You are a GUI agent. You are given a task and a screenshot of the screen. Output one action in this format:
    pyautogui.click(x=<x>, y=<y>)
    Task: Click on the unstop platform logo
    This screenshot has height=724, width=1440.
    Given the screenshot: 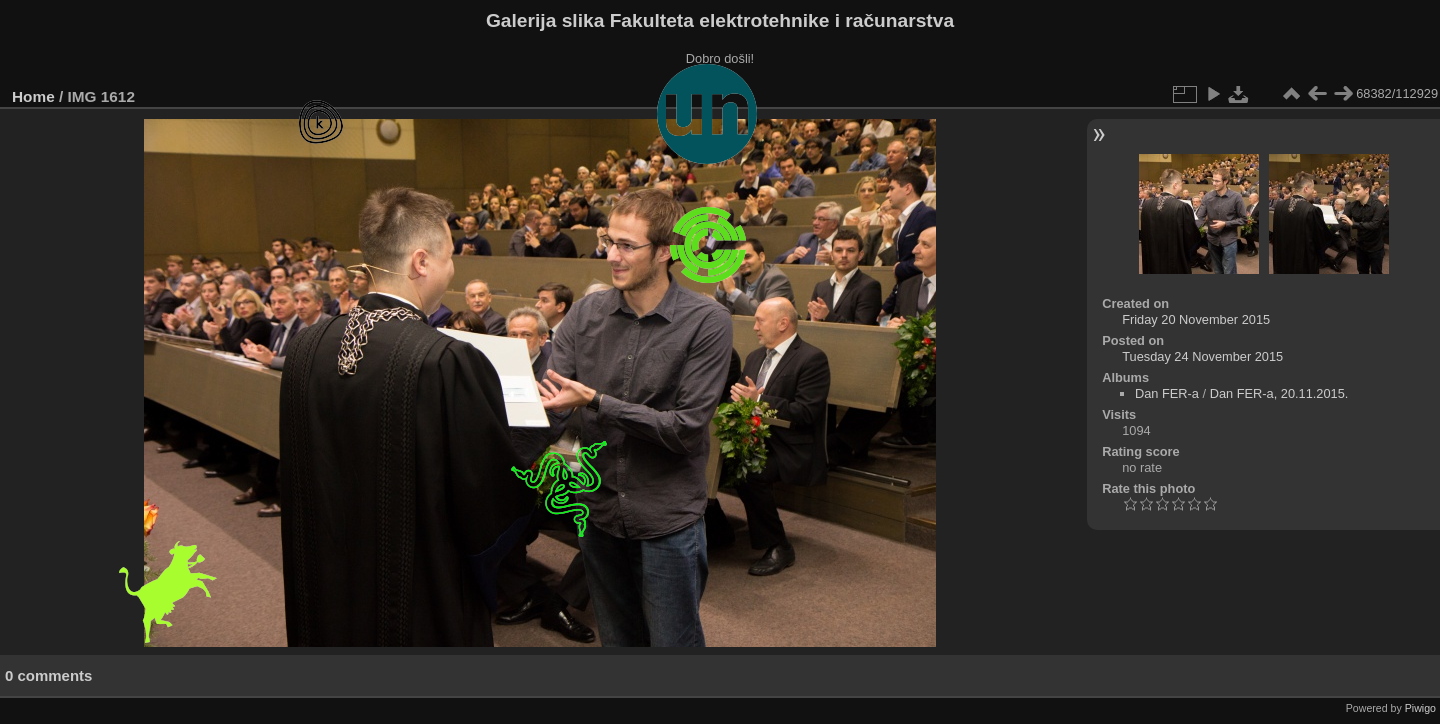 What is the action you would take?
    pyautogui.click(x=707, y=114)
    